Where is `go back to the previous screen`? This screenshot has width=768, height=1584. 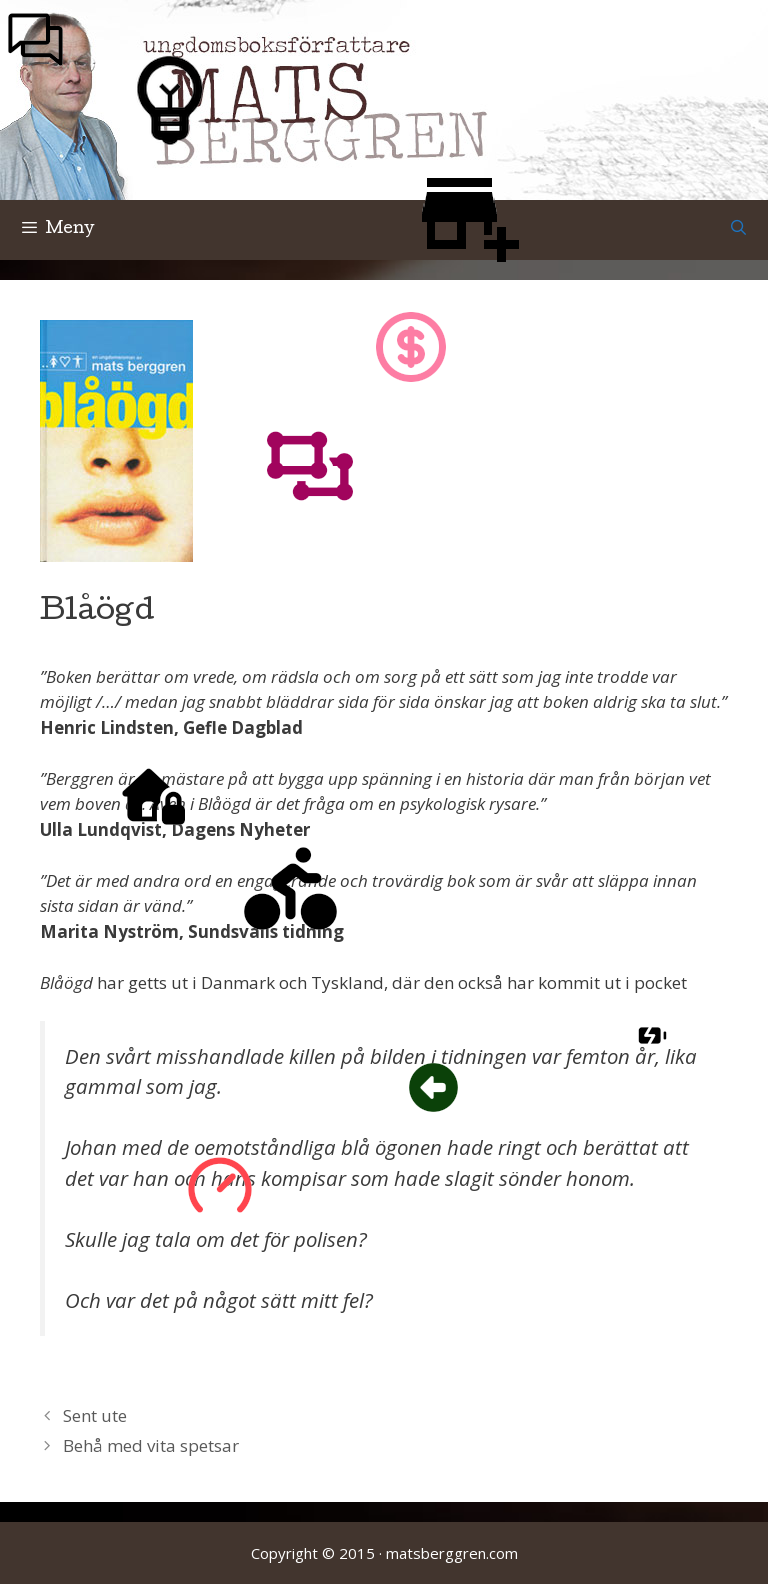 go back to the previous screen is located at coordinates (433, 1087).